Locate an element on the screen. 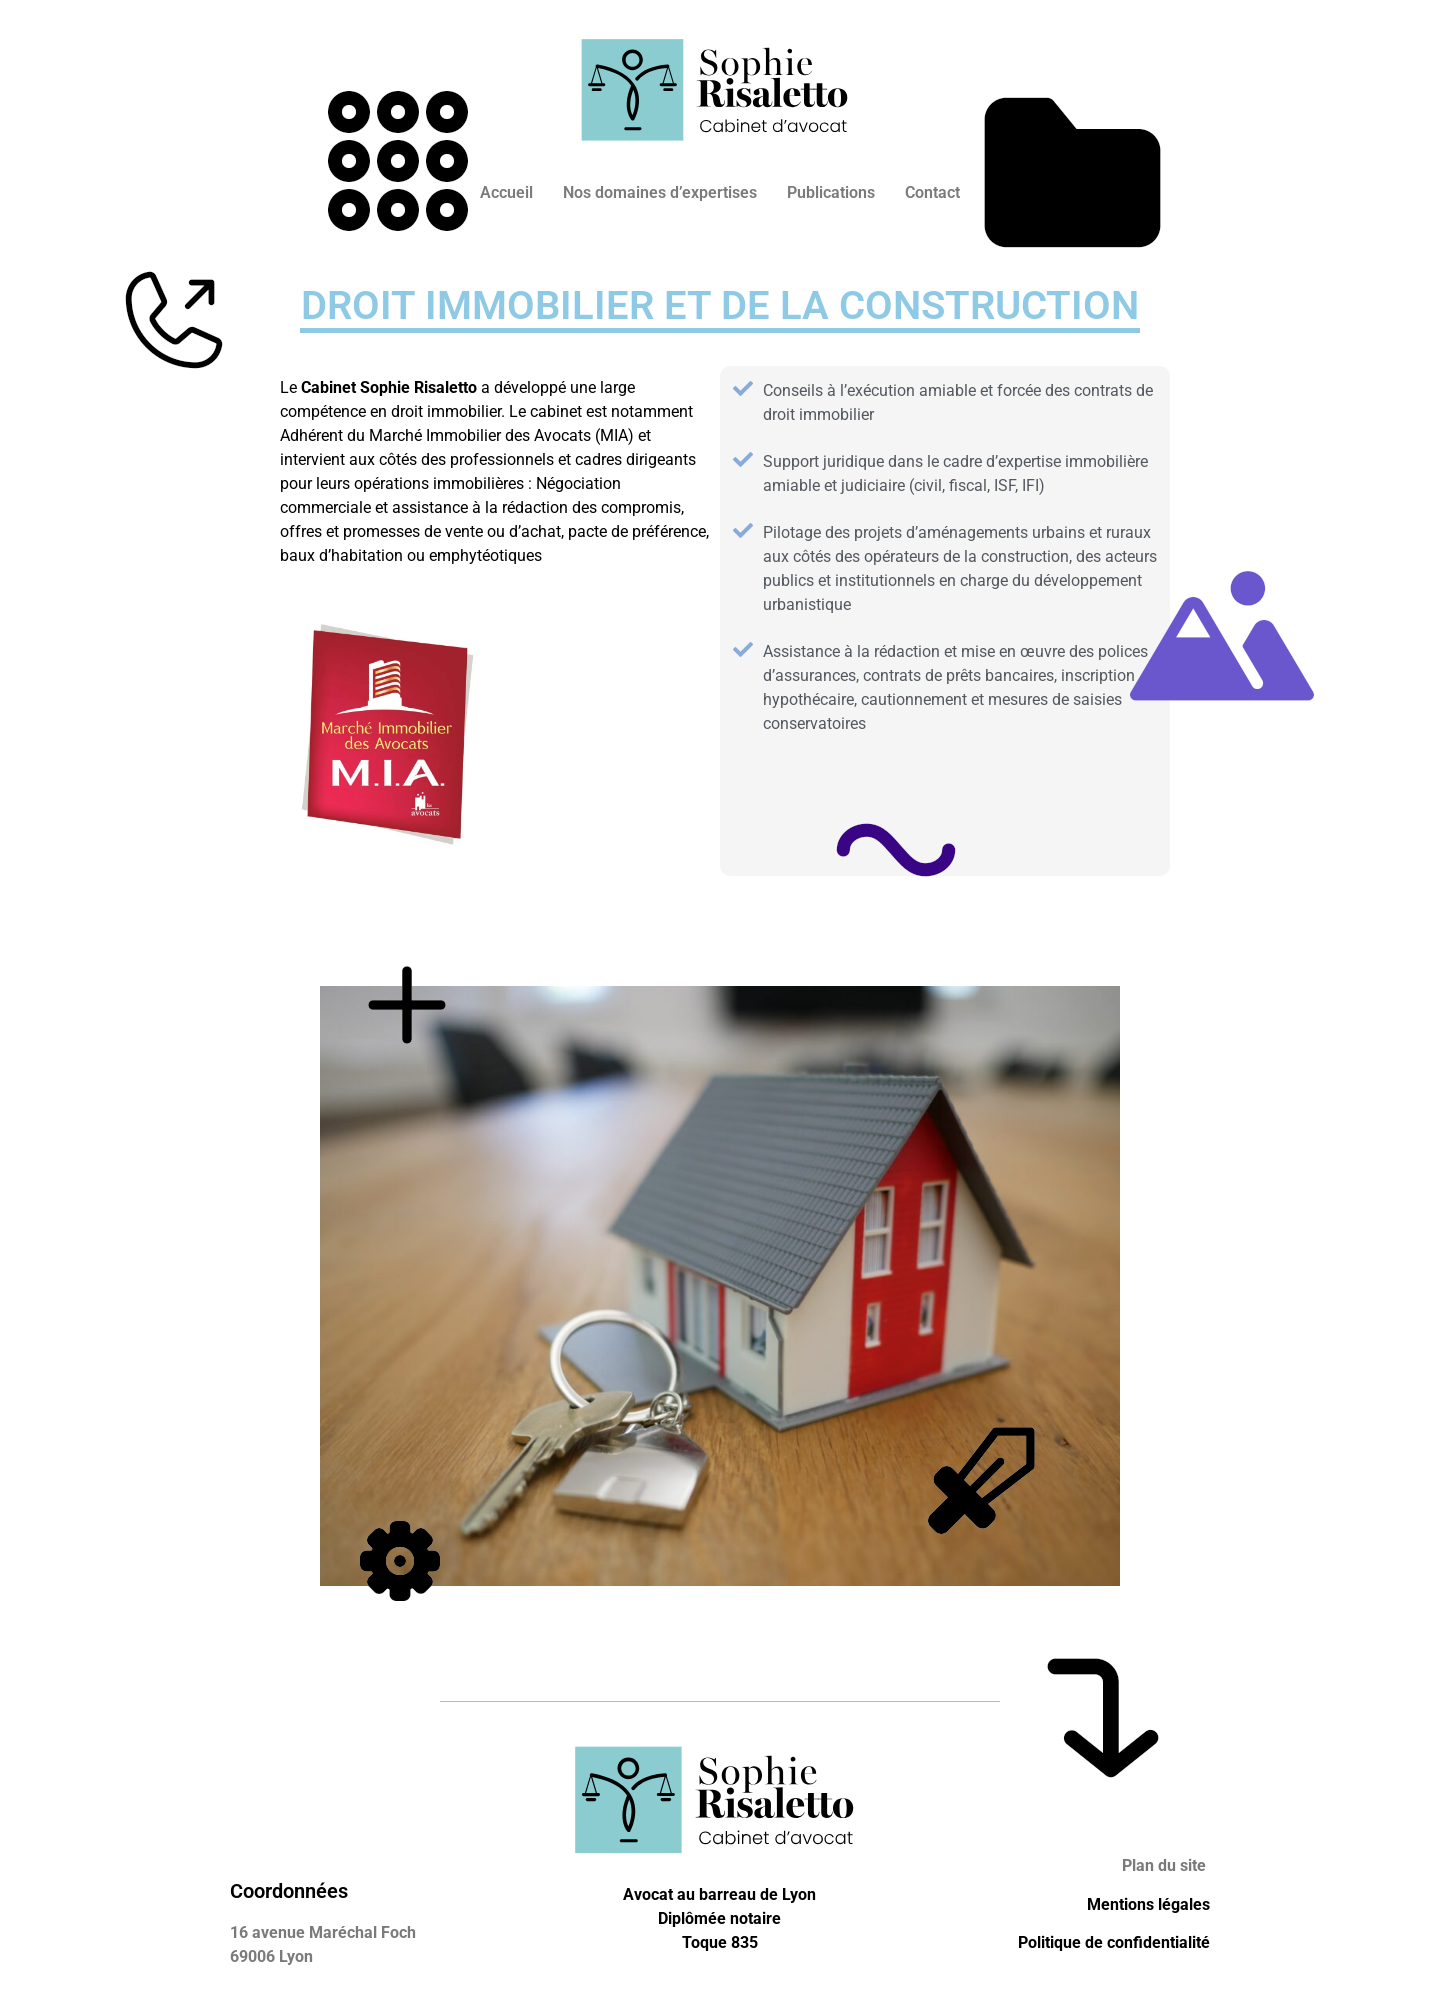  access combat or battle features is located at coordinates (983, 1479).